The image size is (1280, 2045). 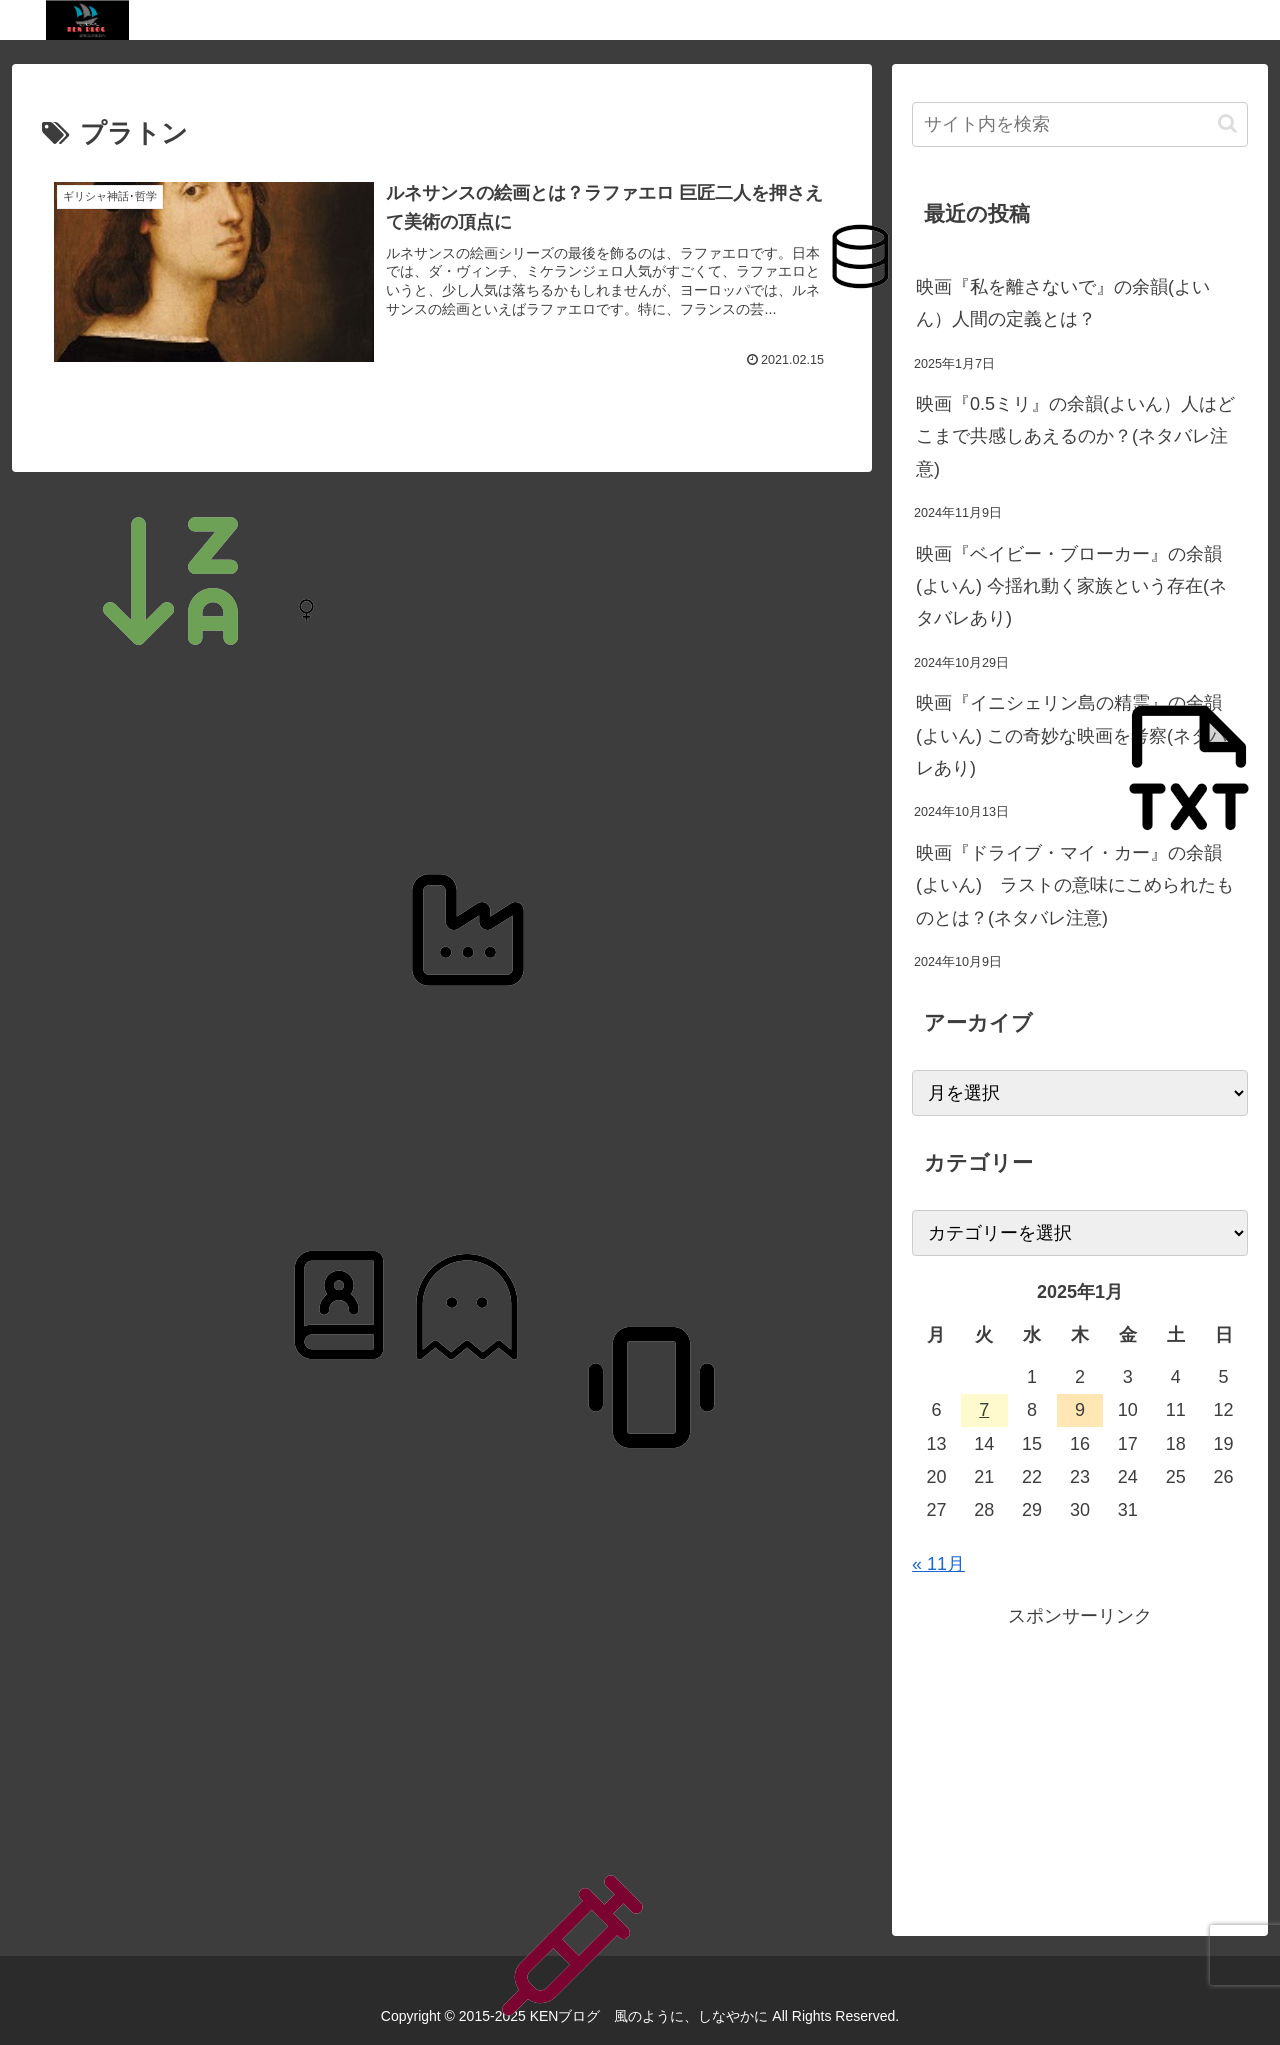 I want to click on view contact directory, so click(x=339, y=1305).